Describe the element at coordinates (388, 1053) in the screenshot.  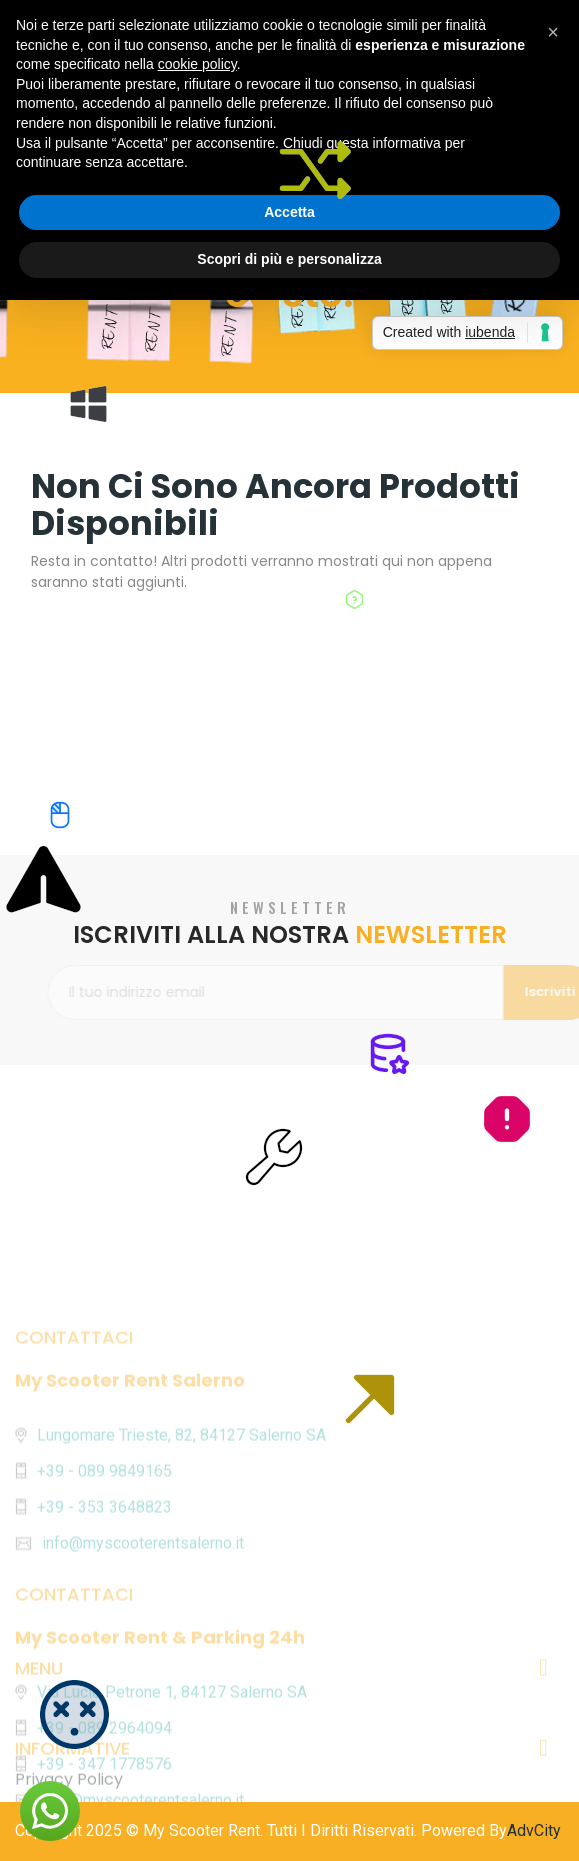
I see `mark a database as a favorite` at that location.